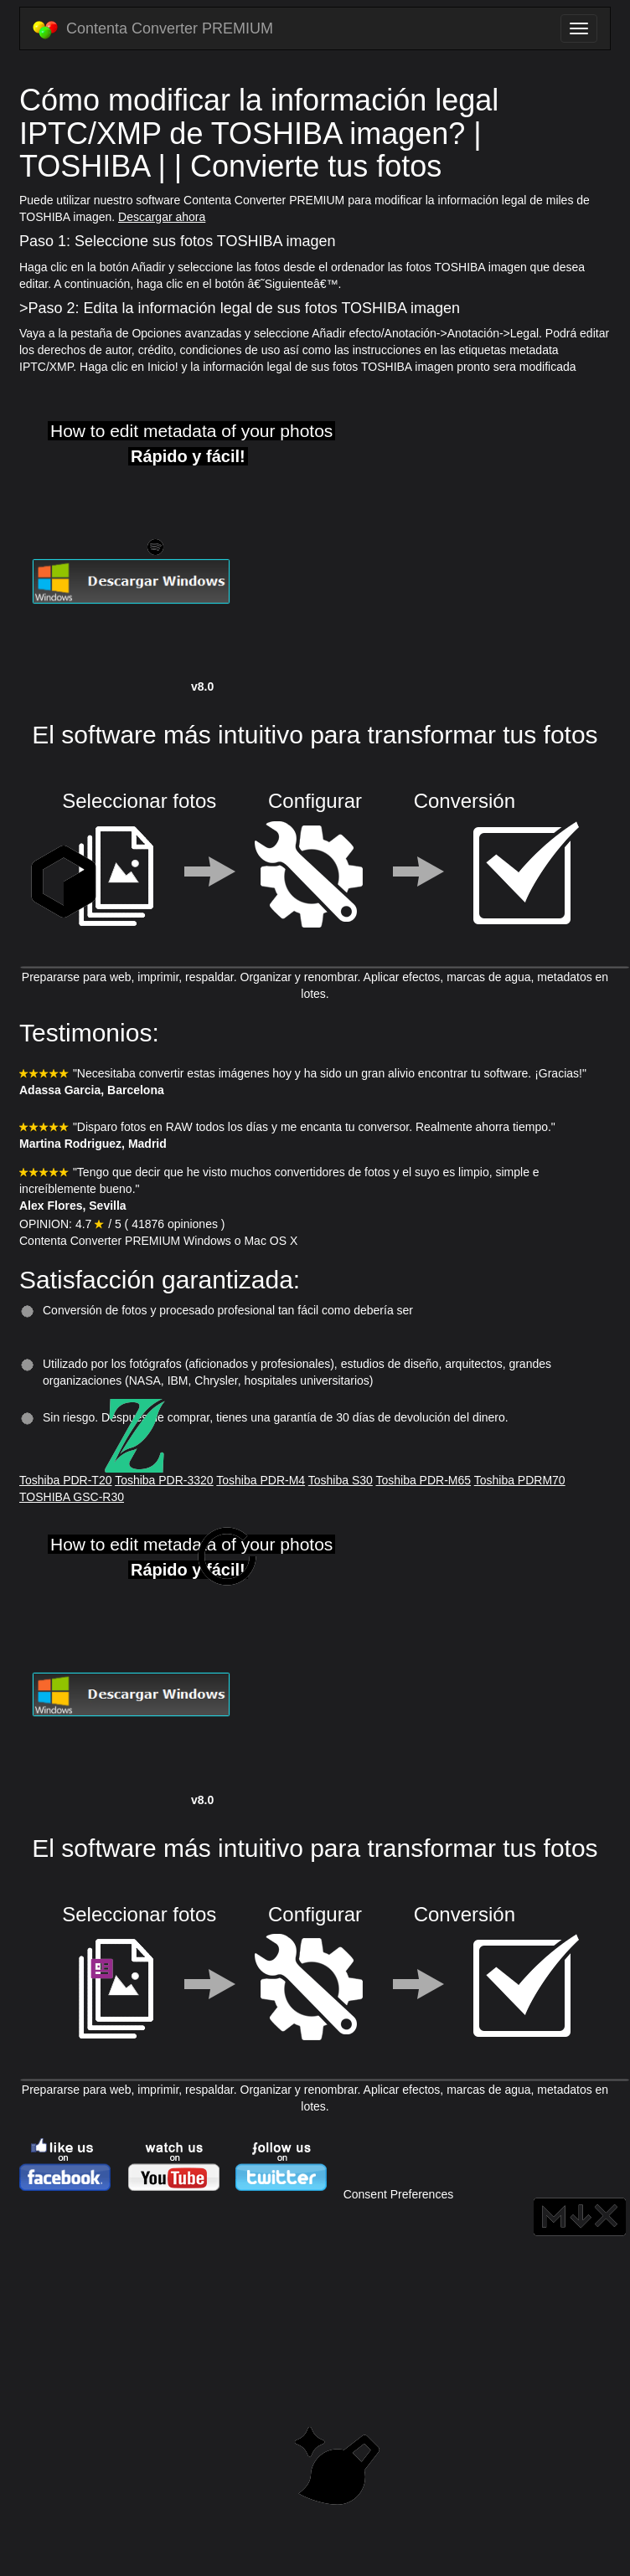 The height and width of the screenshot is (2576, 630). What do you see at coordinates (64, 882) in the screenshot?
I see `reason studios logo` at bounding box center [64, 882].